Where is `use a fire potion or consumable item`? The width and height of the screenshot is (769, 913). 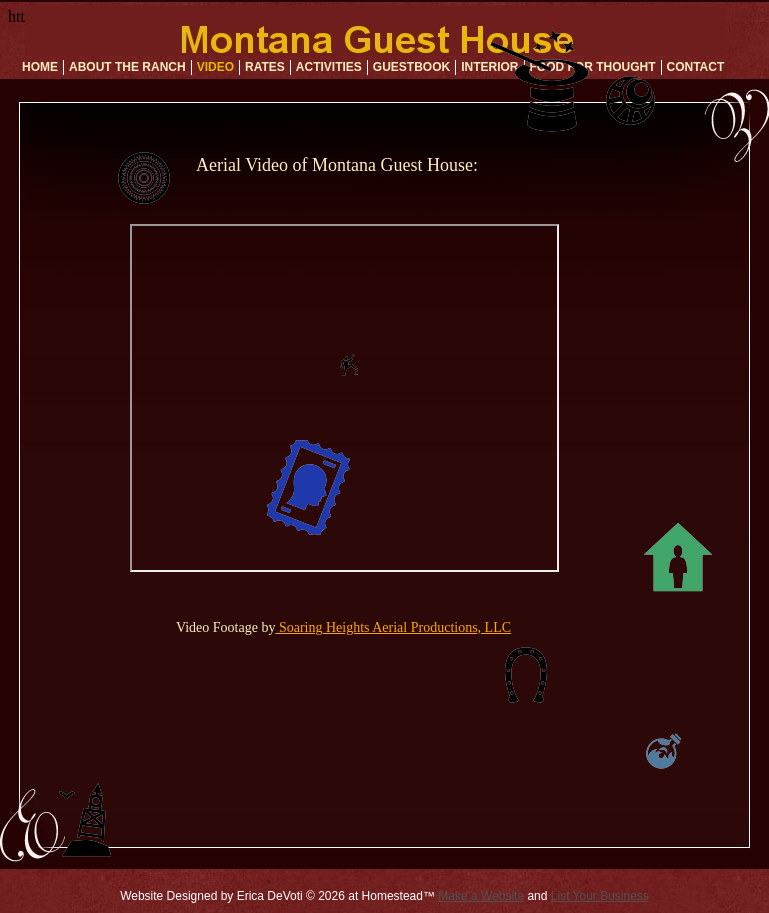
use a fire potion or consumable item is located at coordinates (664, 751).